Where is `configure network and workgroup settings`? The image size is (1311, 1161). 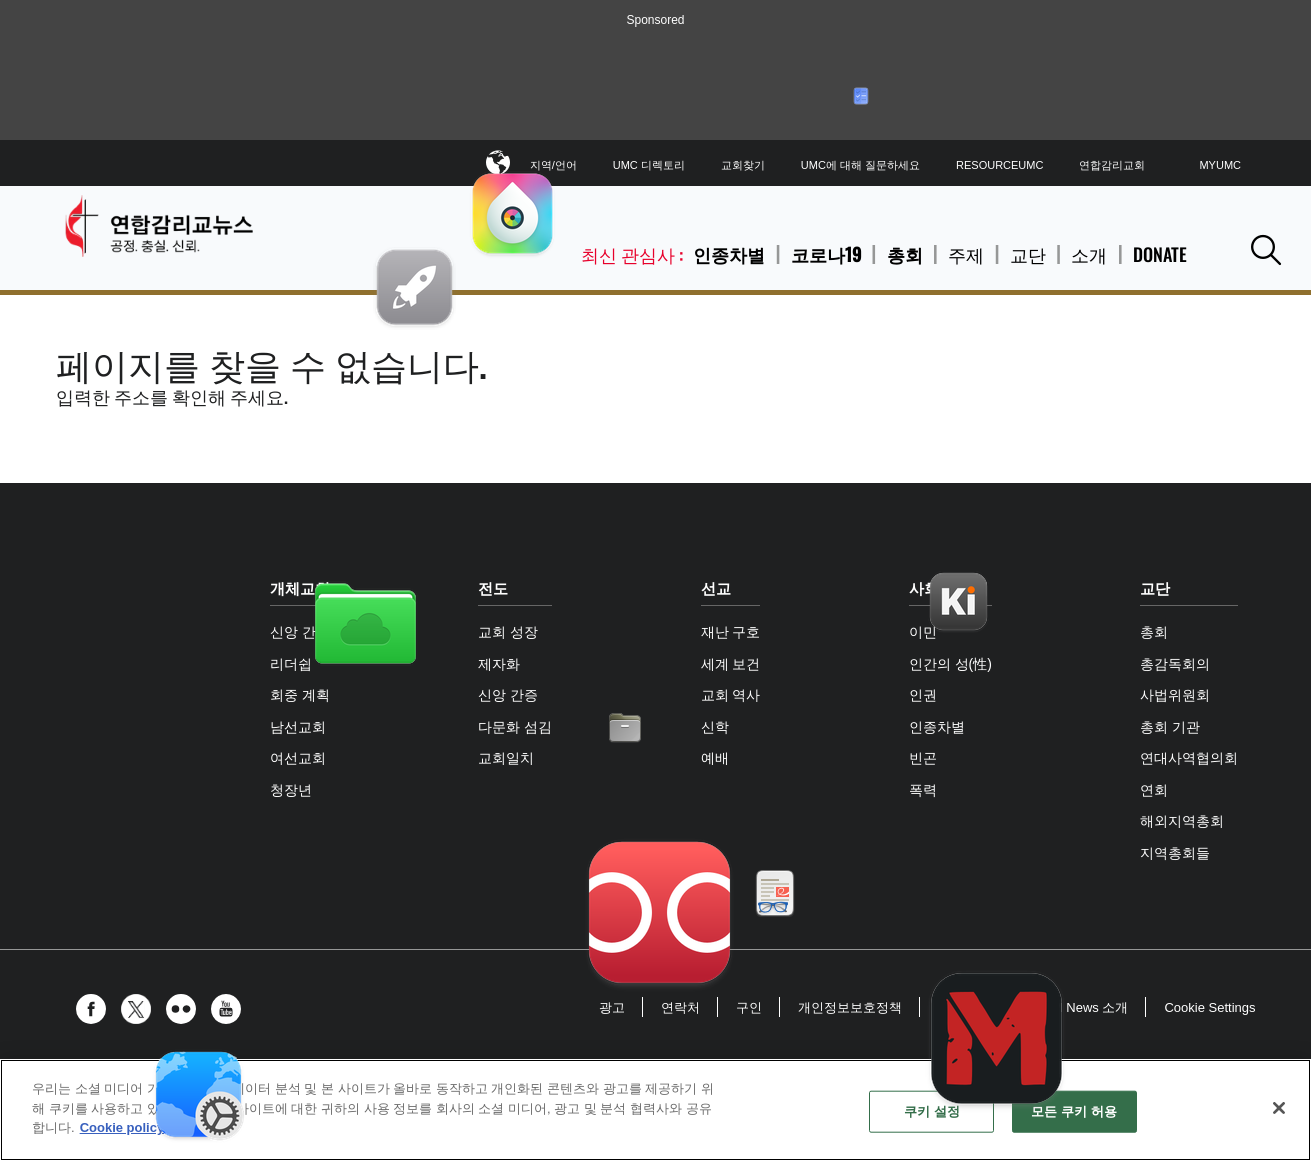 configure network and workgroup settings is located at coordinates (198, 1094).